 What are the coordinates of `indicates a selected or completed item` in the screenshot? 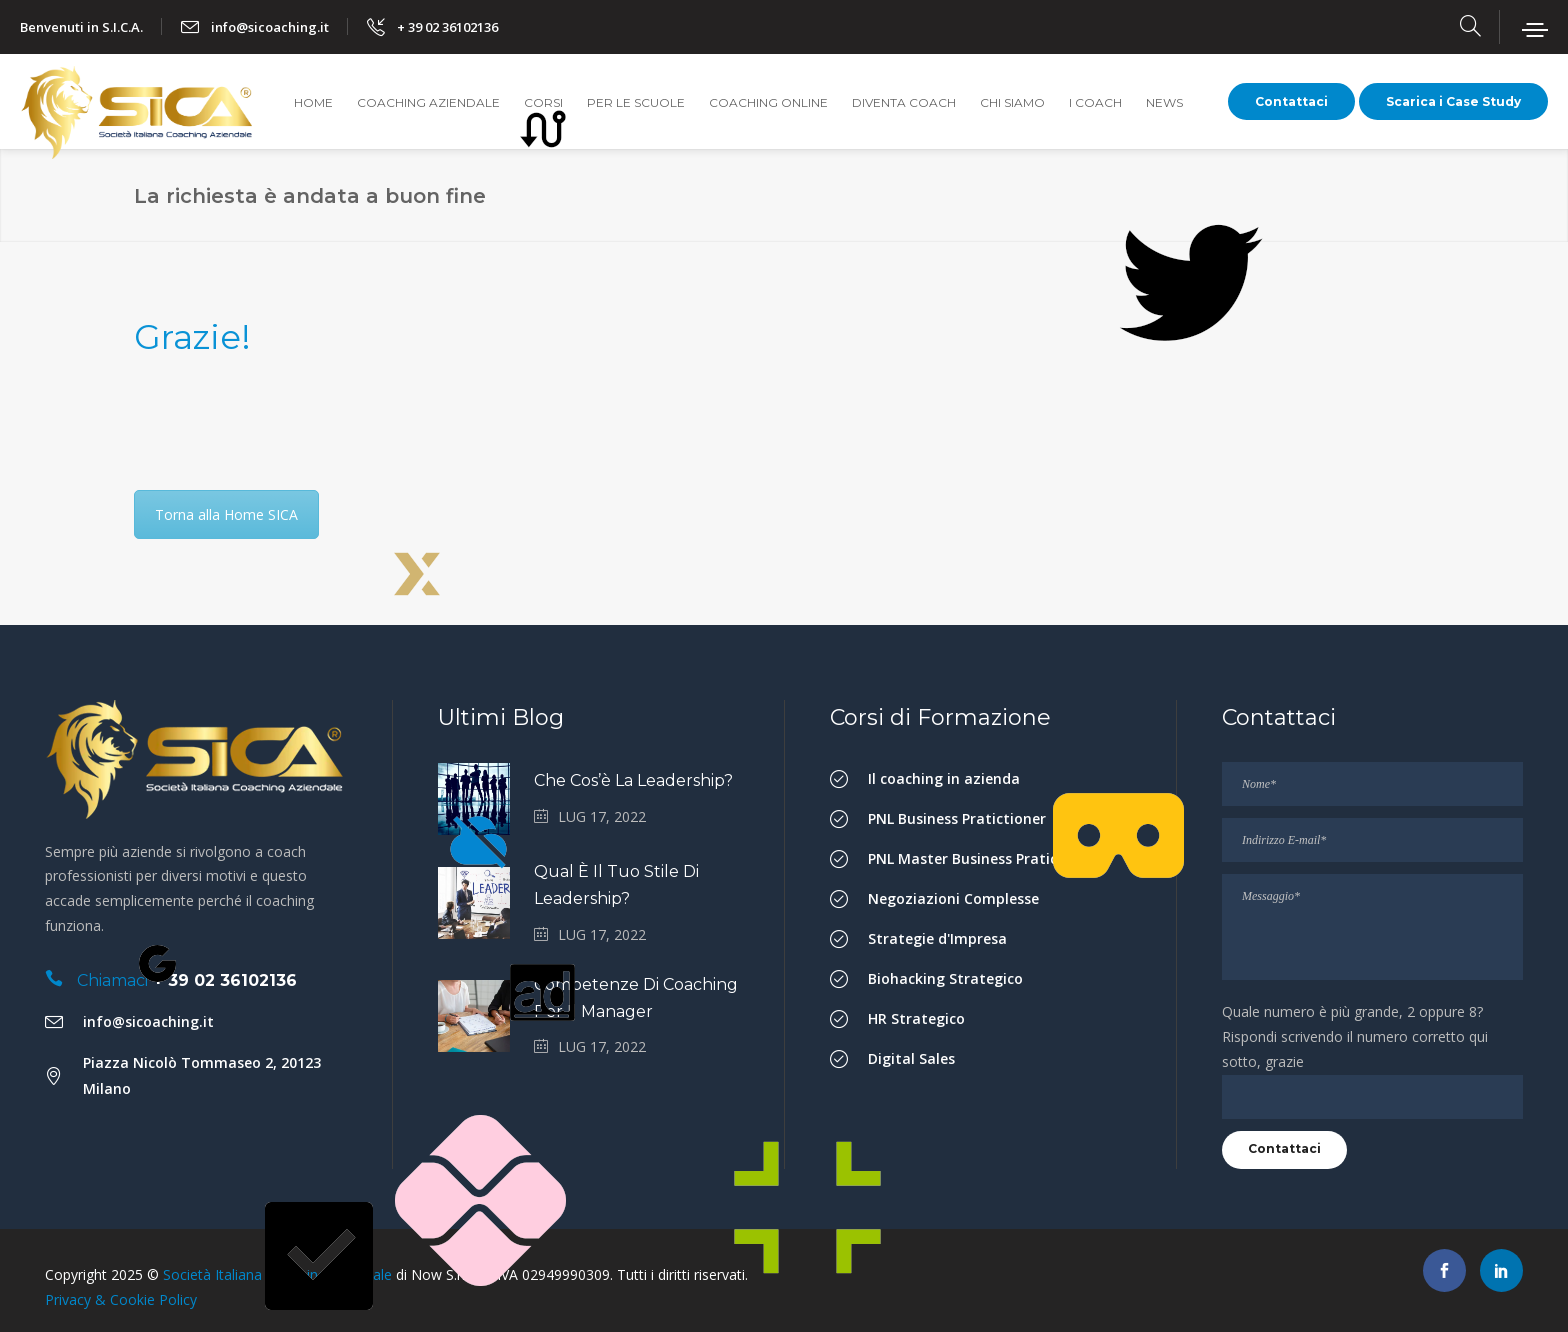 It's located at (319, 1256).